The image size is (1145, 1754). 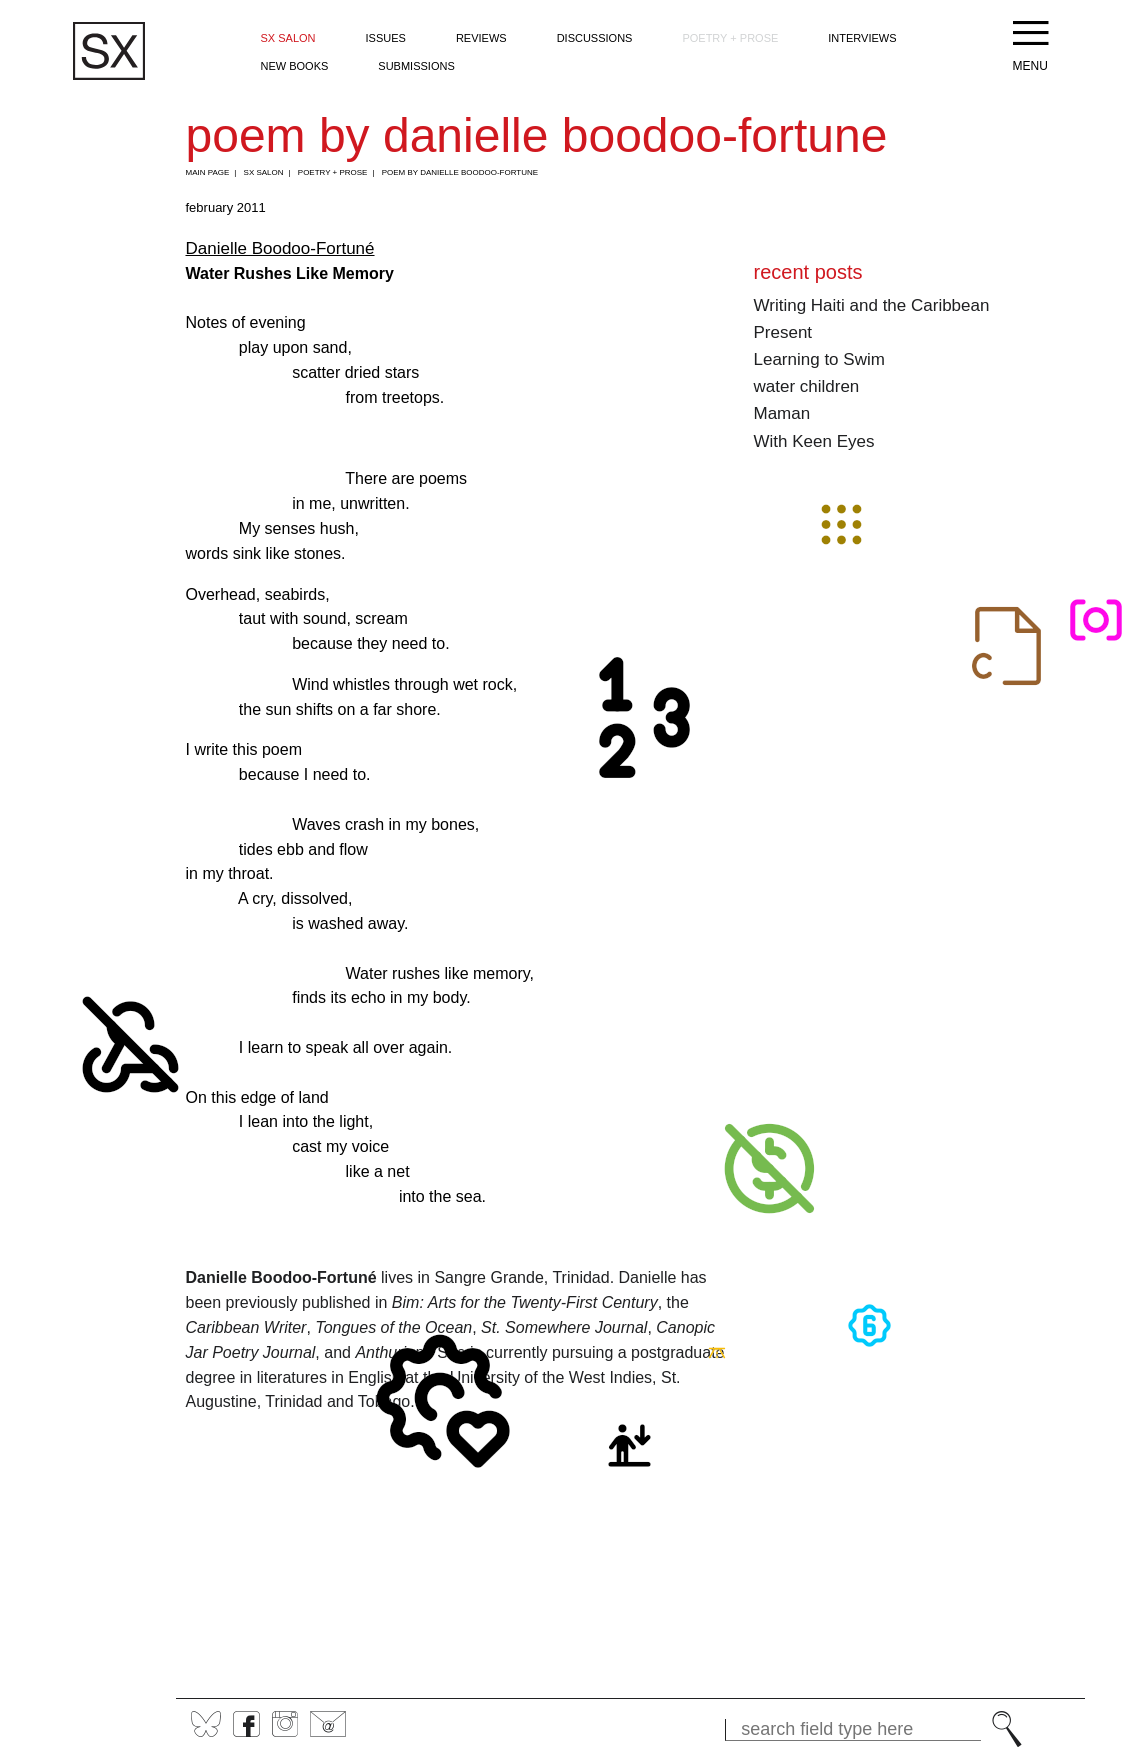 What do you see at coordinates (629, 1445) in the screenshot?
I see `download user profile` at bounding box center [629, 1445].